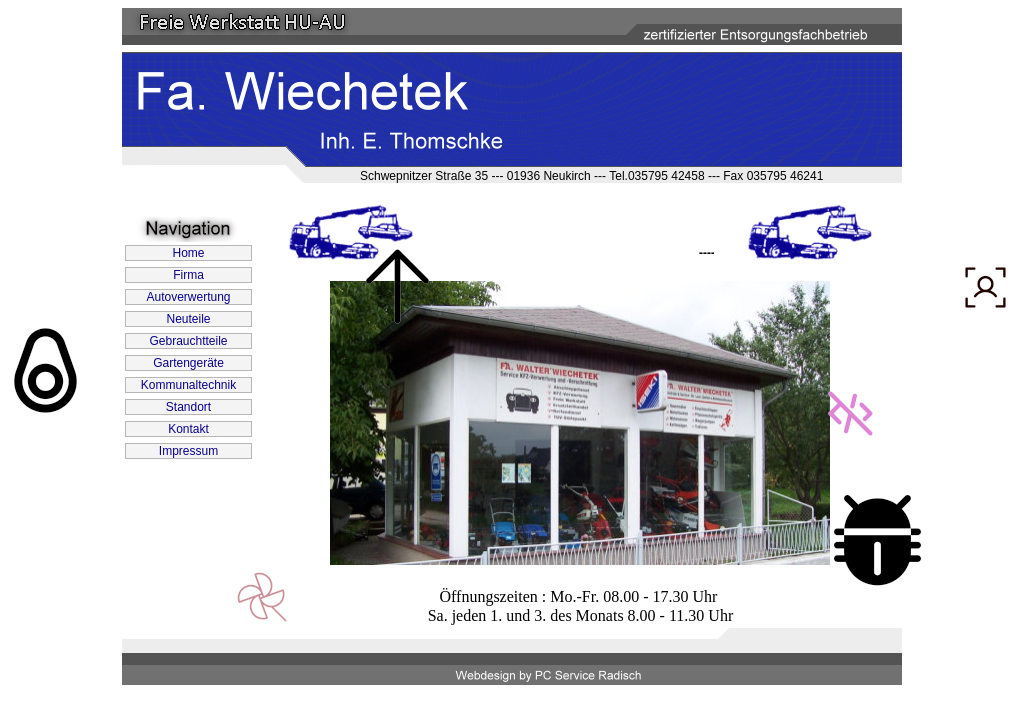 This screenshot has width=1024, height=720. Describe the element at coordinates (263, 598) in the screenshot. I see `decorative element indicating playfulness or childhood themes` at that location.